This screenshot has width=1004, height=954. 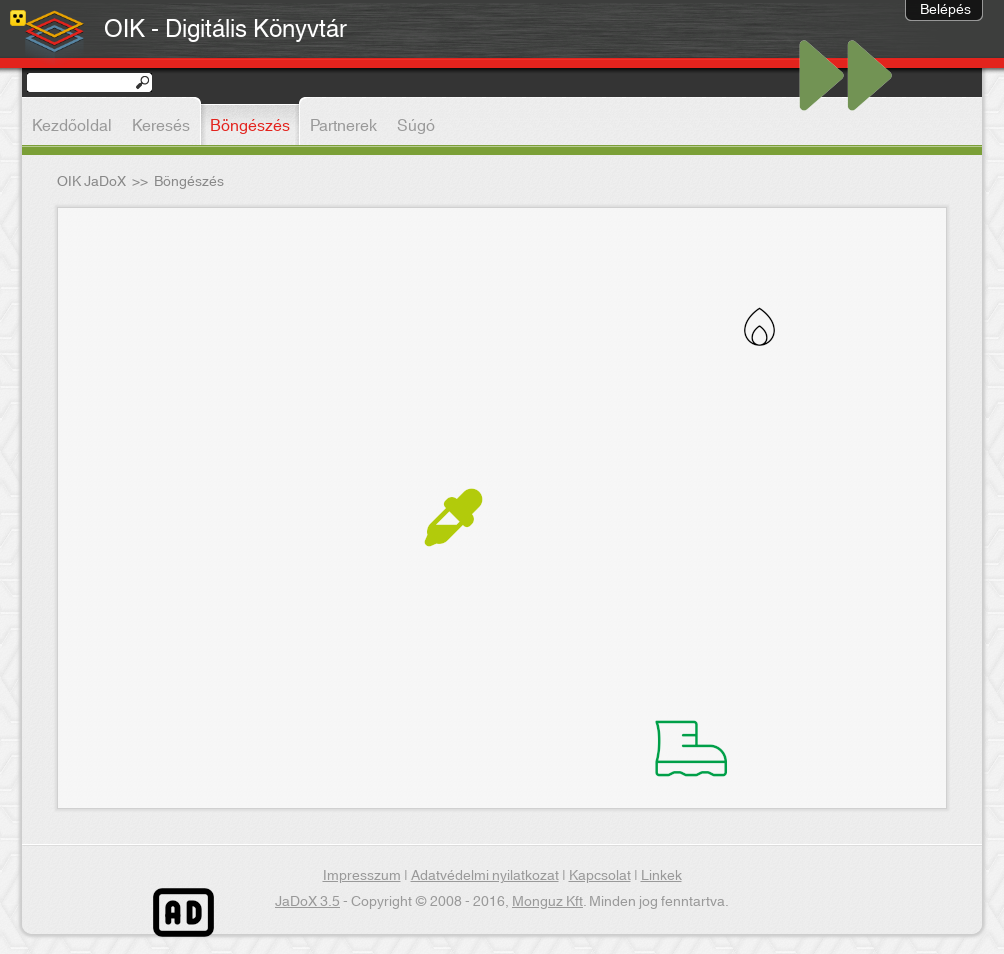 What do you see at coordinates (183, 912) in the screenshot?
I see `indicates sponsored or advertisement content` at bounding box center [183, 912].